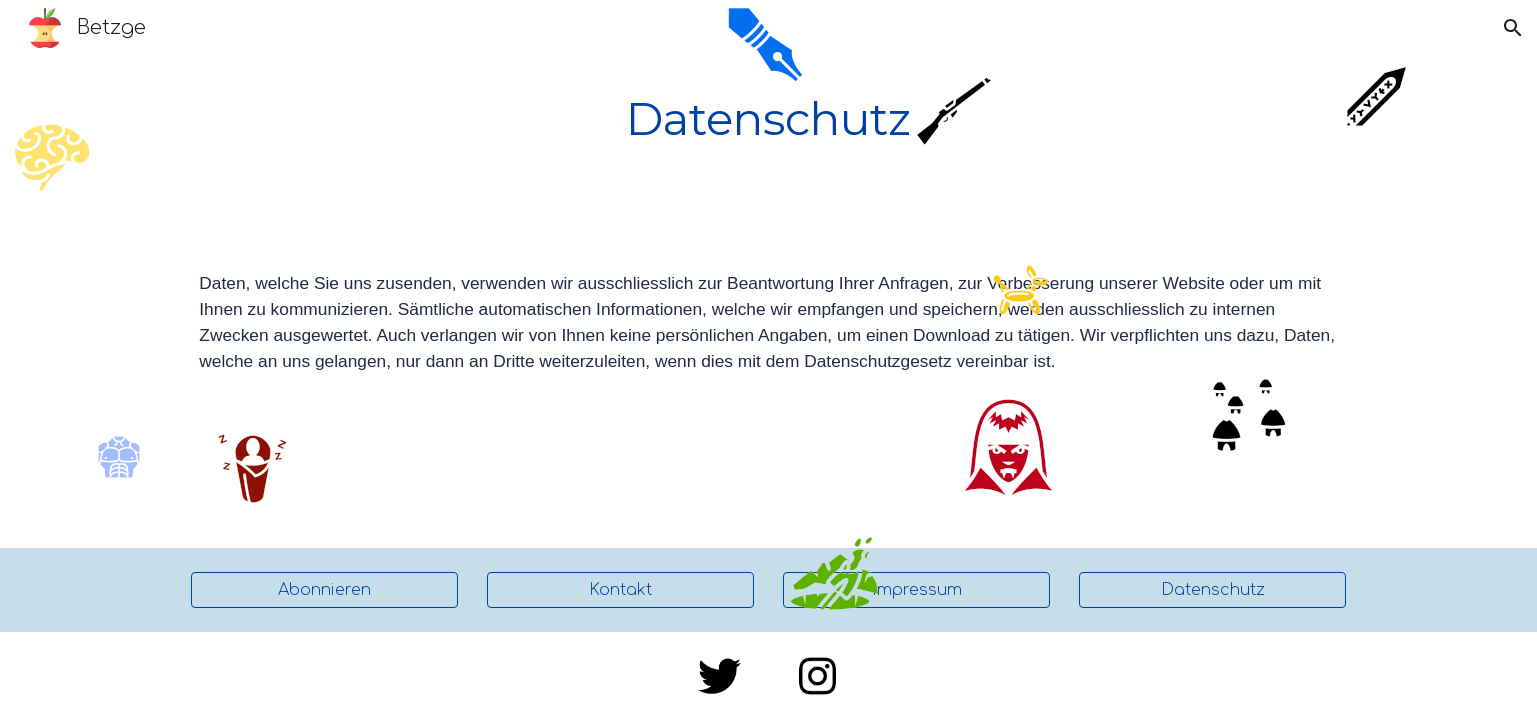 This screenshot has height=720, width=1537. I want to click on compose a new document or note, so click(765, 44).